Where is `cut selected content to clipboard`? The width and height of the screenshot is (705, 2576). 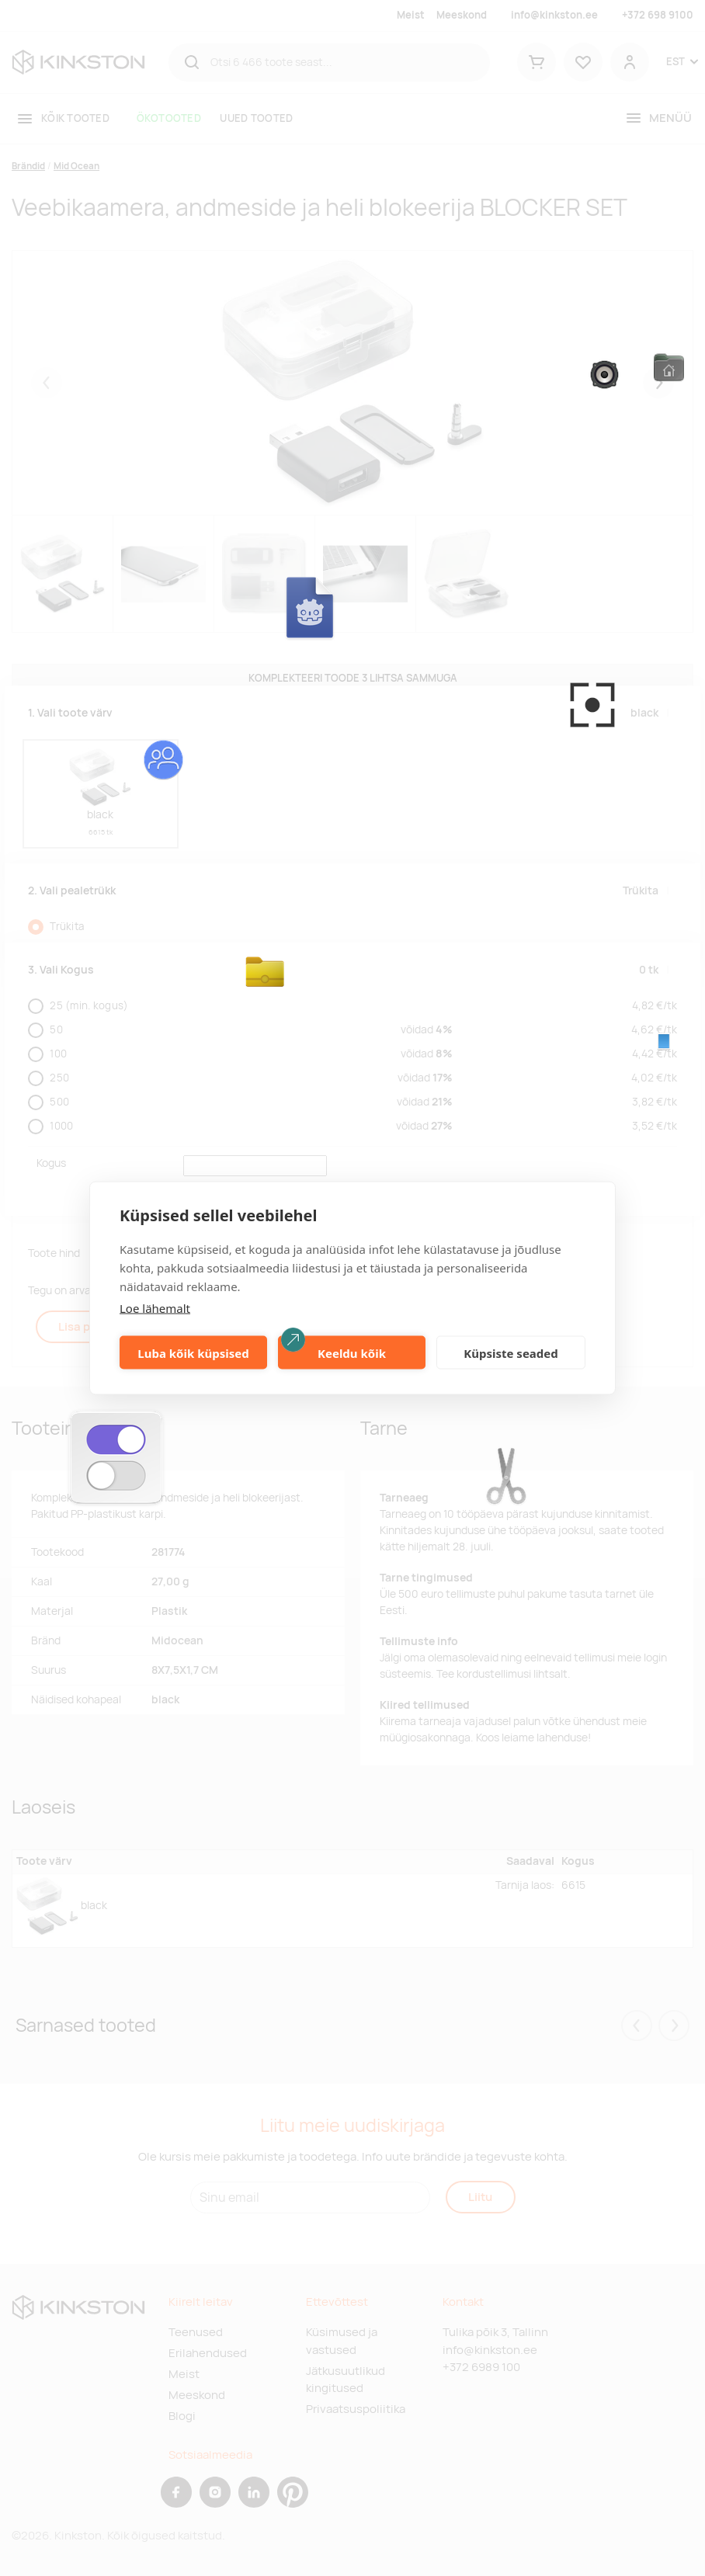 cut selected content to clipboard is located at coordinates (506, 1476).